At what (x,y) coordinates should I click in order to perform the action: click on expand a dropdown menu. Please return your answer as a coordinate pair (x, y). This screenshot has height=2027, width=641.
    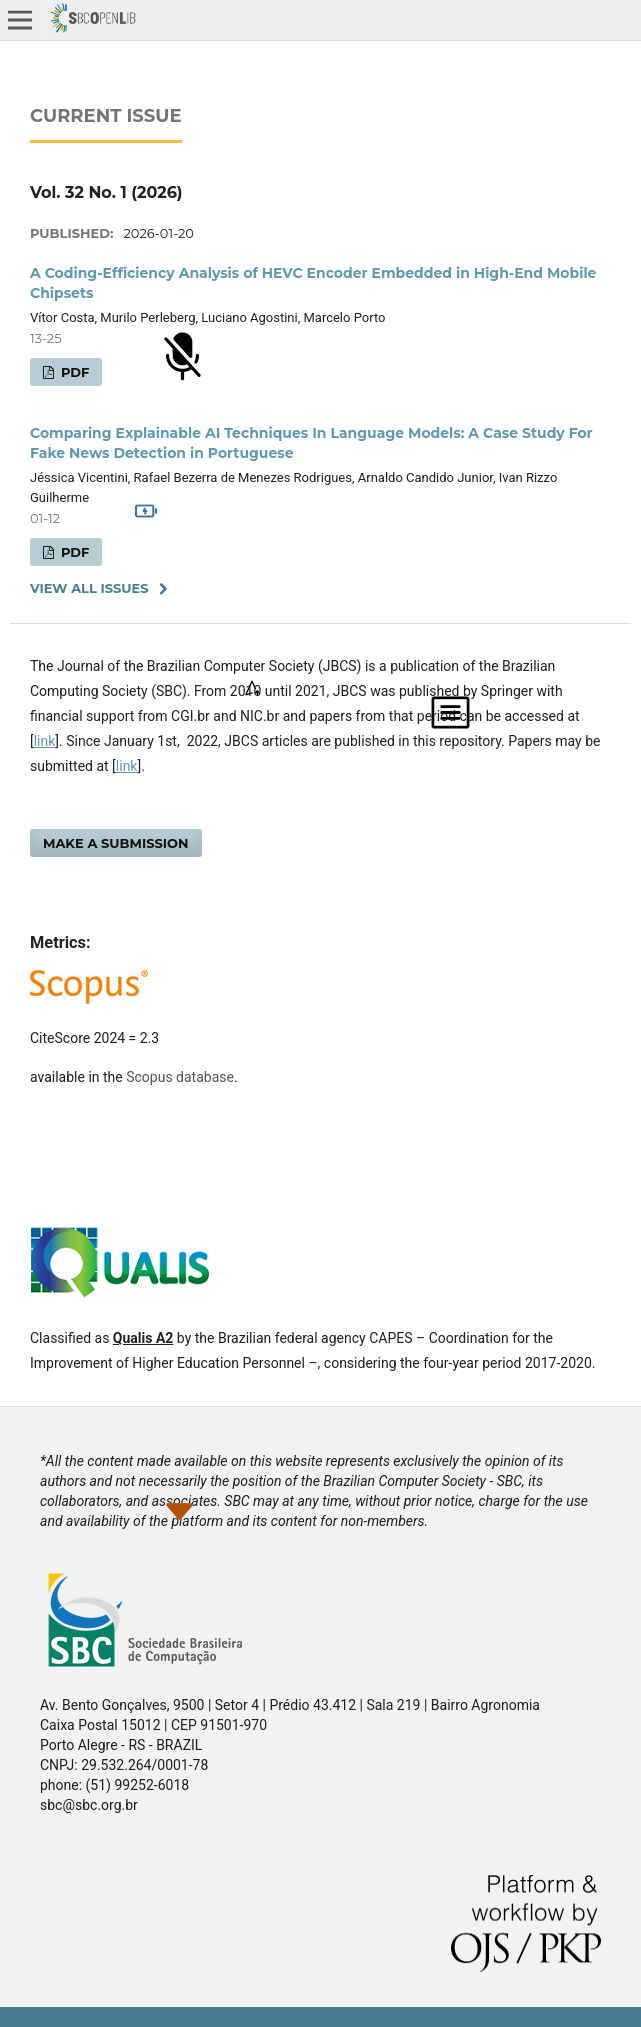
    Looking at the image, I should click on (179, 1511).